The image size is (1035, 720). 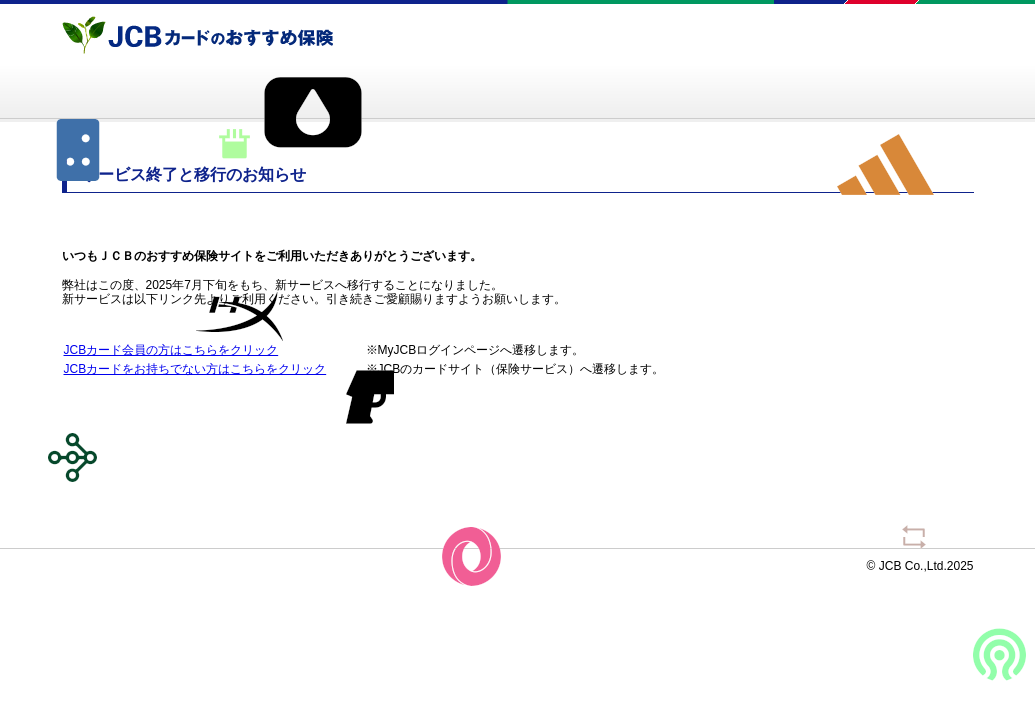 I want to click on jovian platform logo, so click(x=78, y=150).